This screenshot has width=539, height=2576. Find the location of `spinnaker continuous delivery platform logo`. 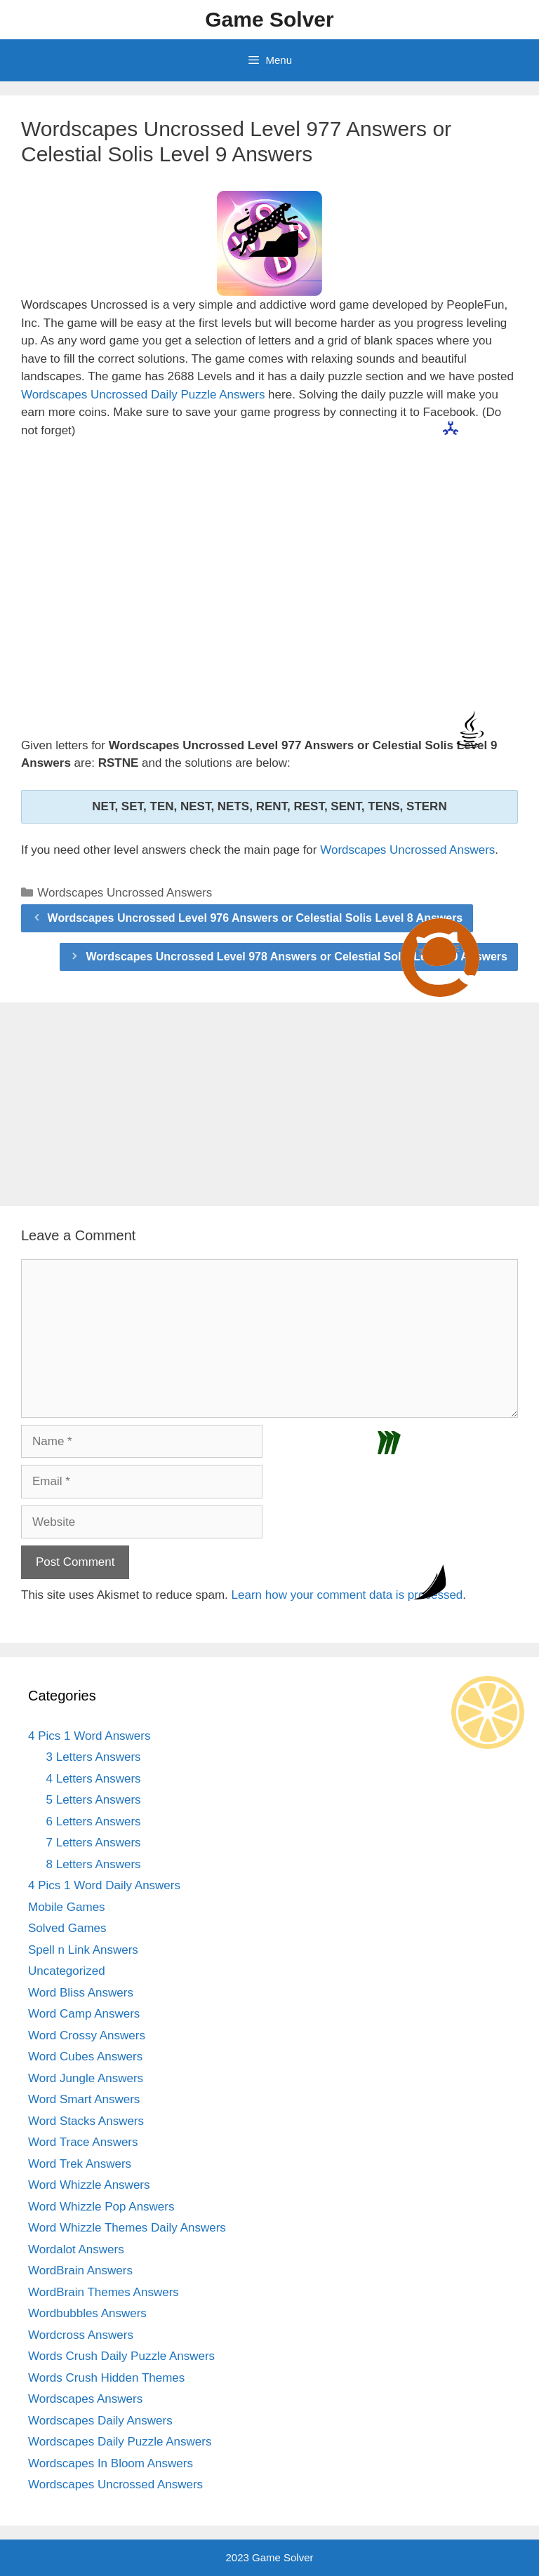

spinnaker continuous delivery platform logo is located at coordinates (430, 1582).